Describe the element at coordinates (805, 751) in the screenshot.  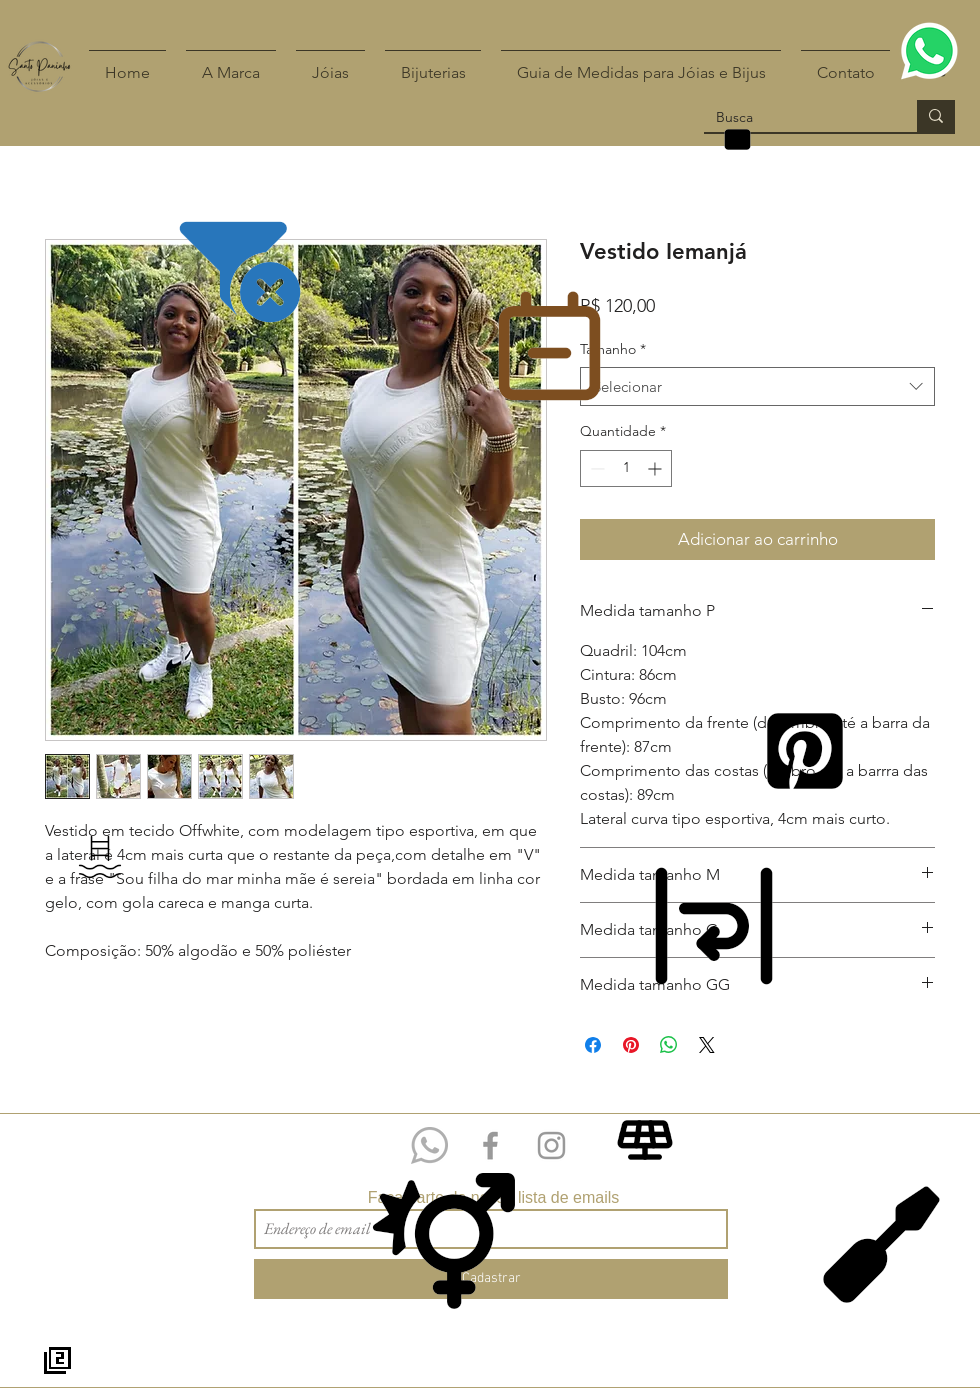
I see `open Pinterest app` at that location.